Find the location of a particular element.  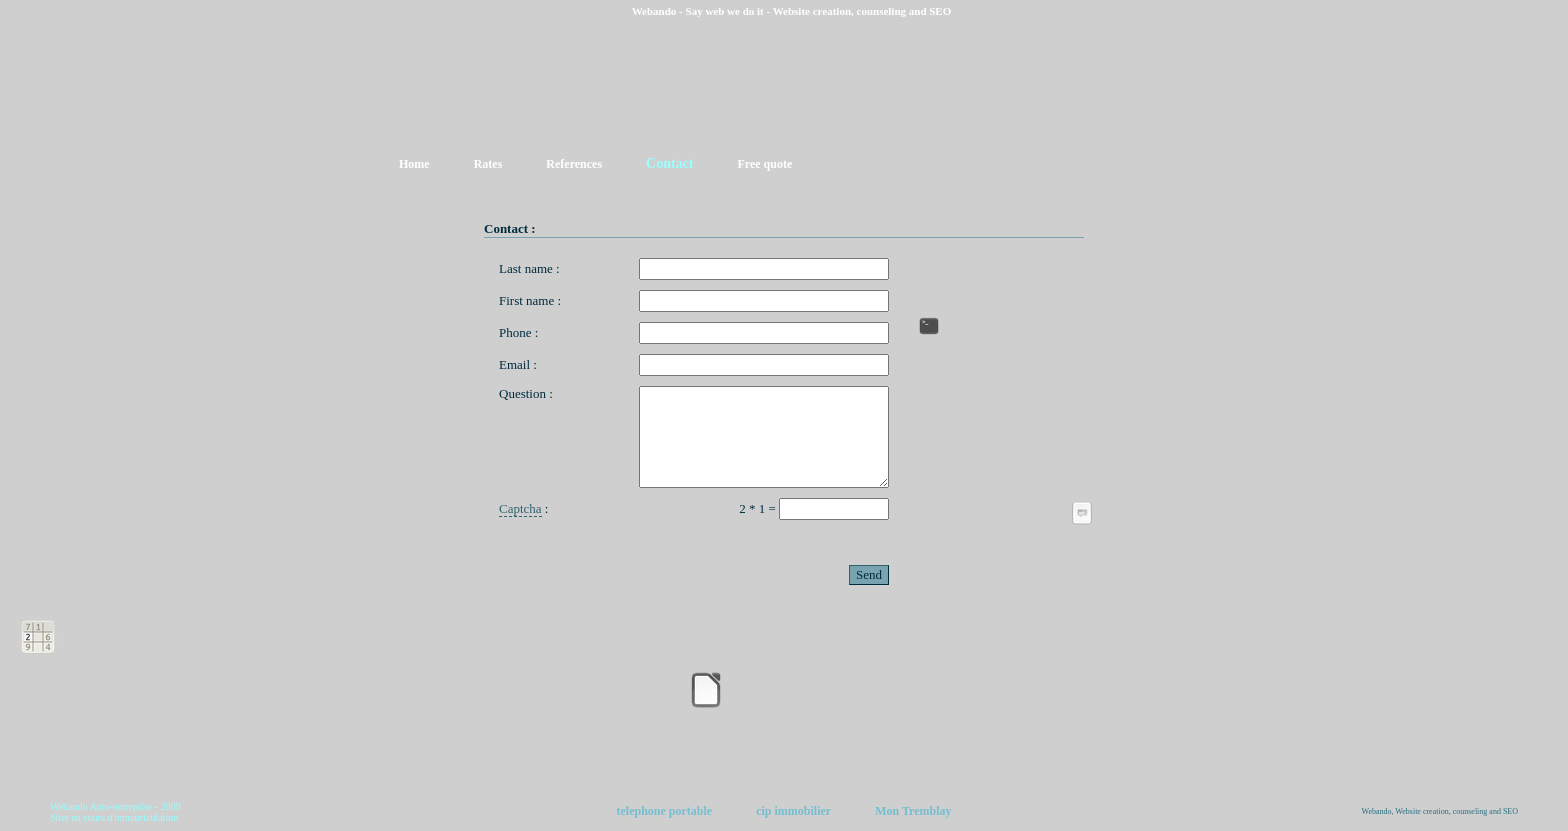

subrip subtitle file (.srt) is located at coordinates (1082, 513).